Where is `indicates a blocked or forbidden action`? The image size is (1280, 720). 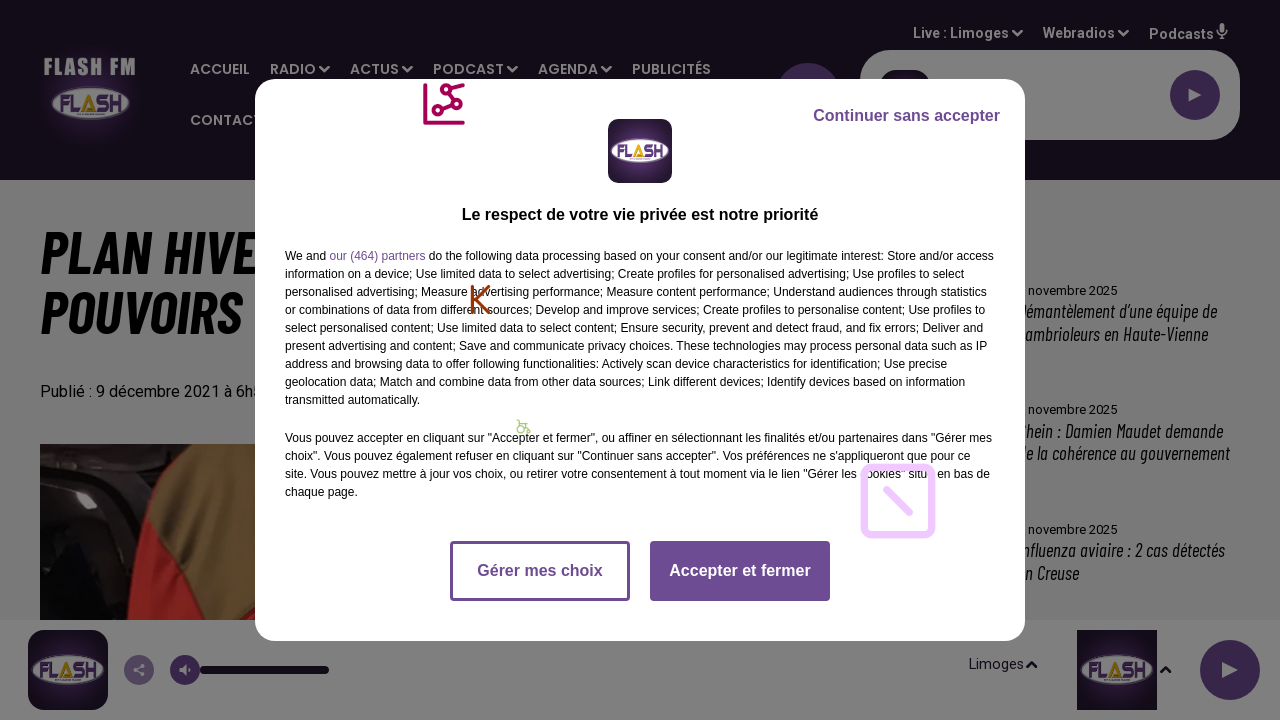 indicates a blocked or forbidden action is located at coordinates (898, 501).